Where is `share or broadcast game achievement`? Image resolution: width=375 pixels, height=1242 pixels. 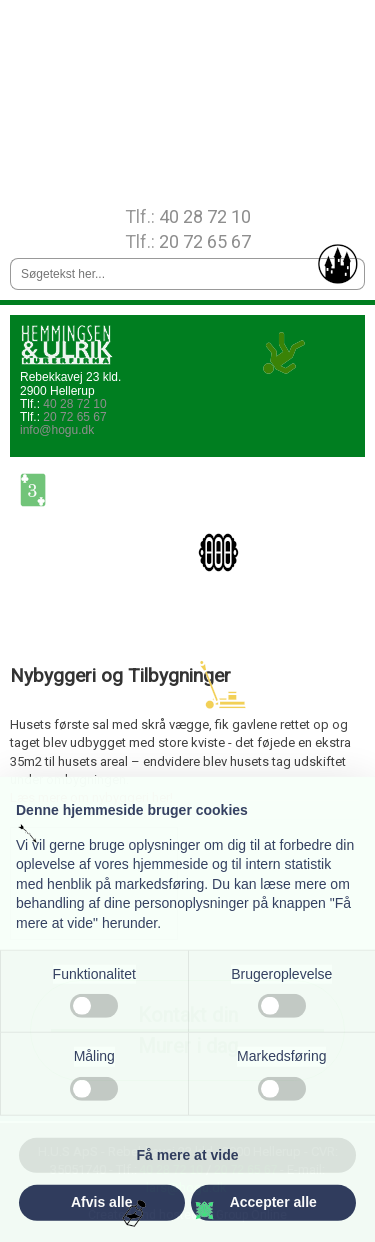 share or broadcast game achievement is located at coordinates (204, 1210).